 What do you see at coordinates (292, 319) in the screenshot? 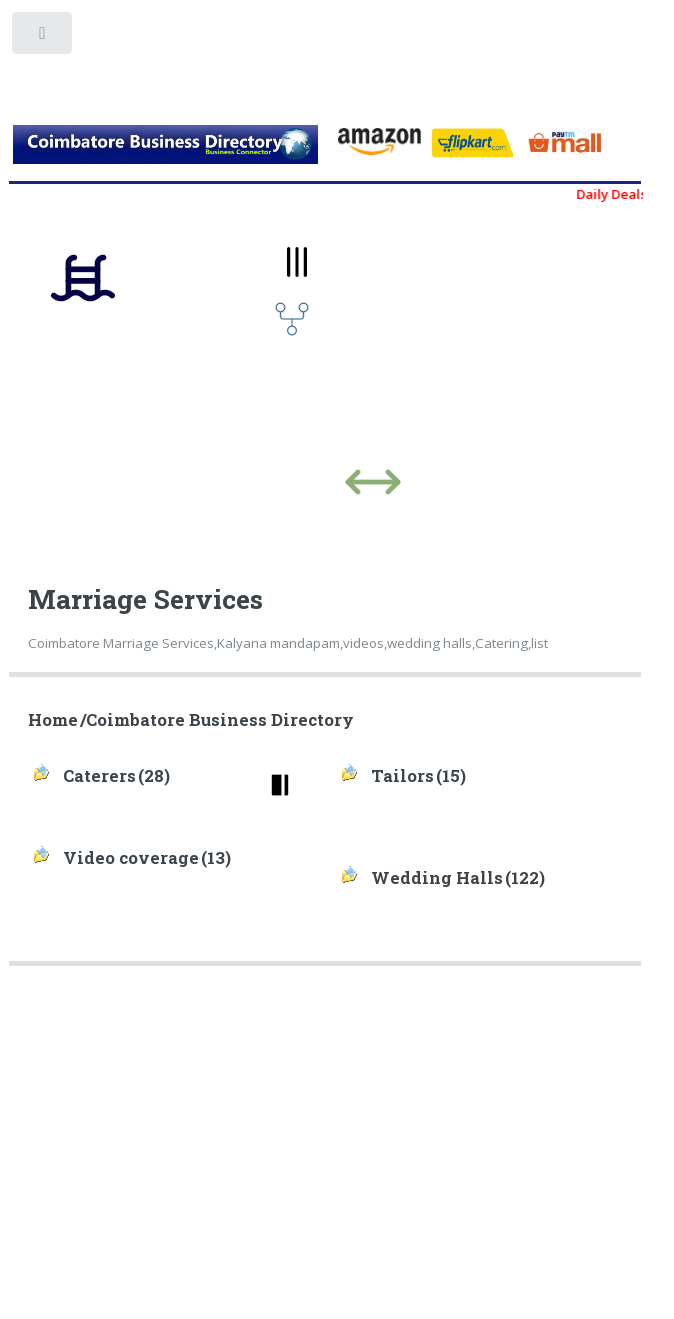
I see `fork a repository or branch` at bounding box center [292, 319].